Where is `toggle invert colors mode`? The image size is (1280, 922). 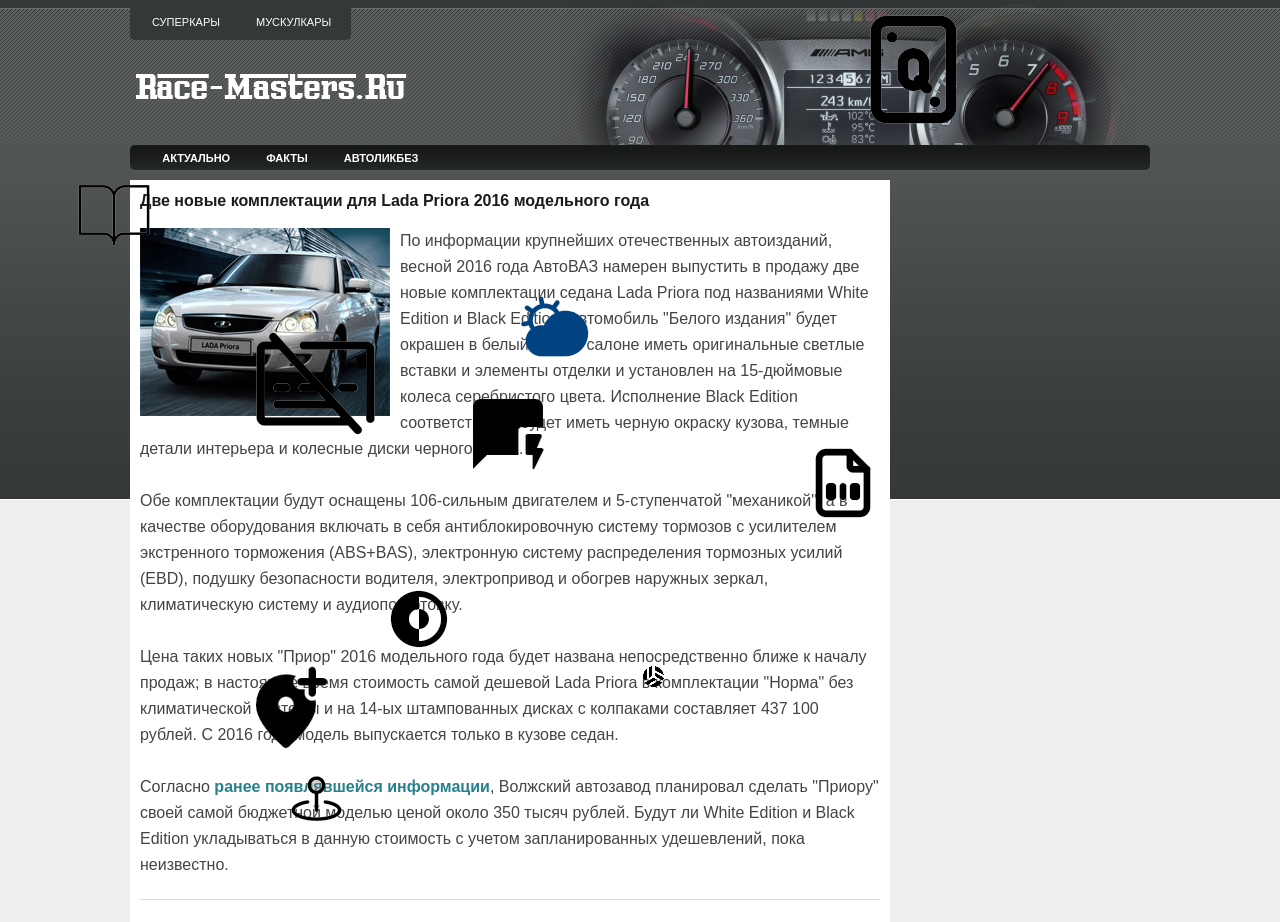
toggle invert colors mode is located at coordinates (419, 619).